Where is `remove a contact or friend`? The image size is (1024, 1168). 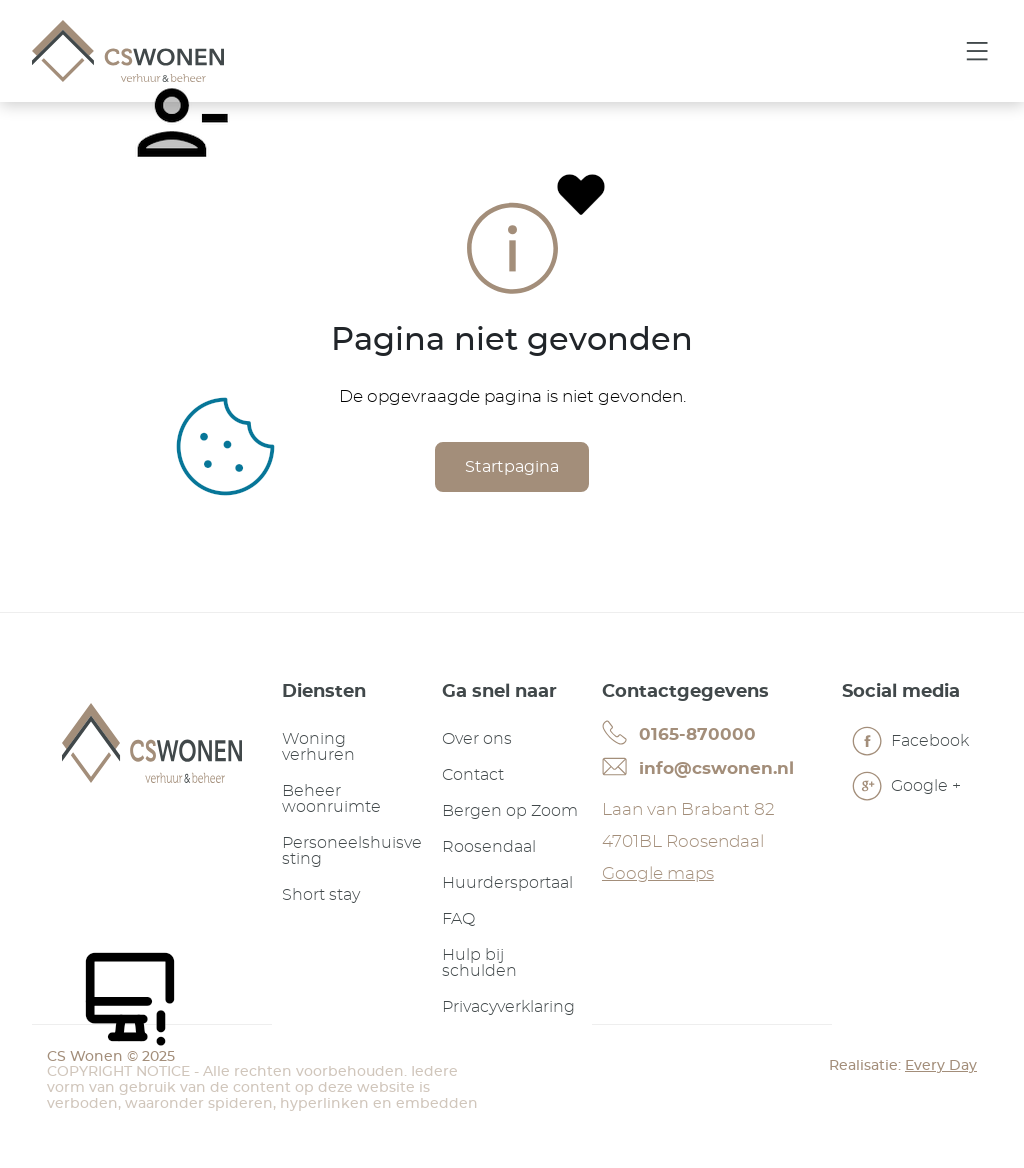 remove a contact or friend is located at coordinates (180, 122).